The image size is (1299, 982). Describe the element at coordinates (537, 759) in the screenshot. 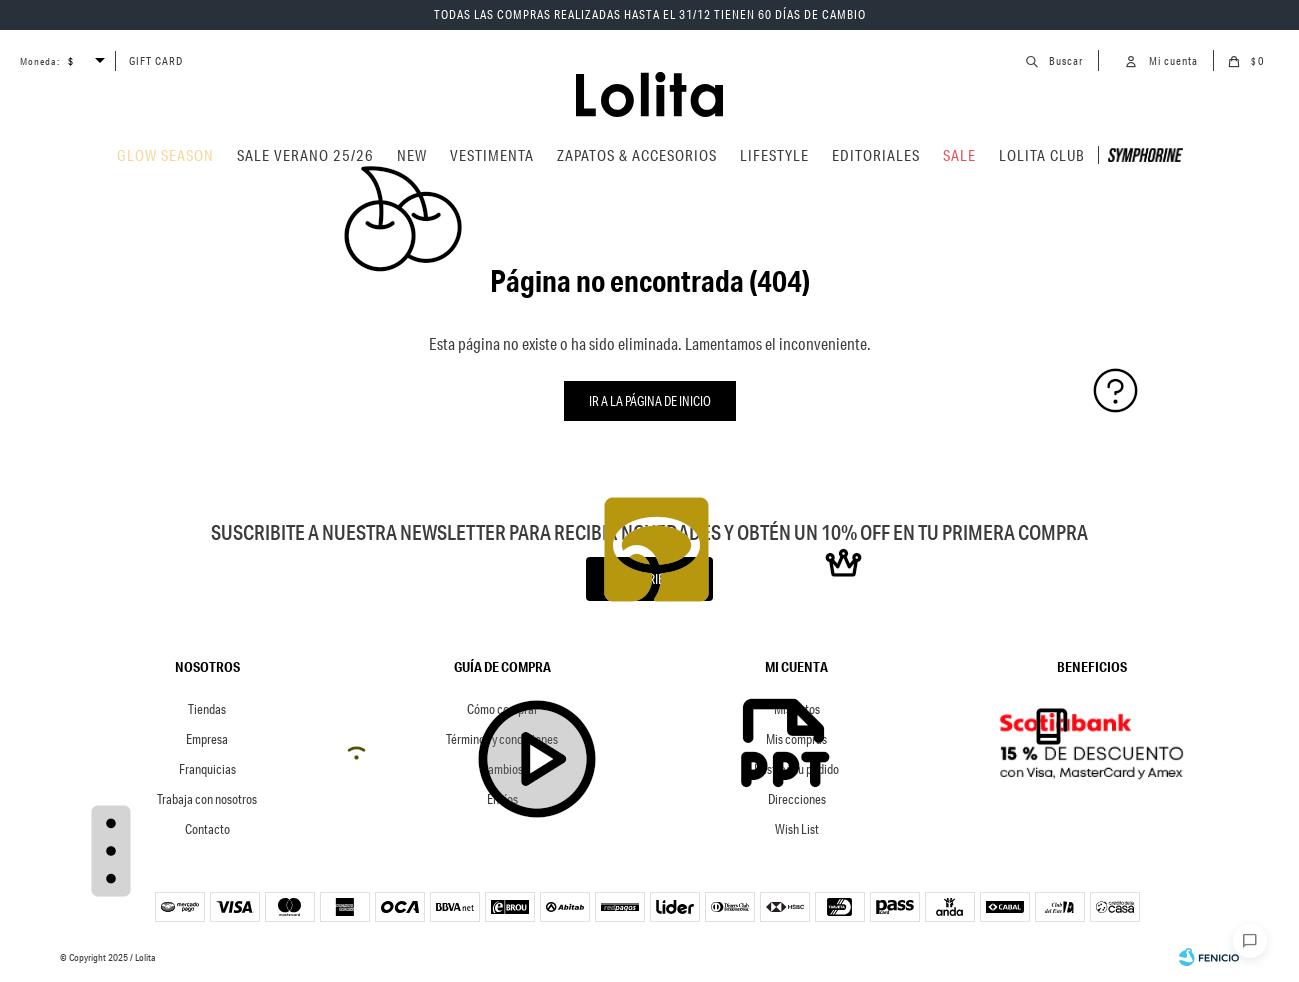

I see `play media or video content` at that location.